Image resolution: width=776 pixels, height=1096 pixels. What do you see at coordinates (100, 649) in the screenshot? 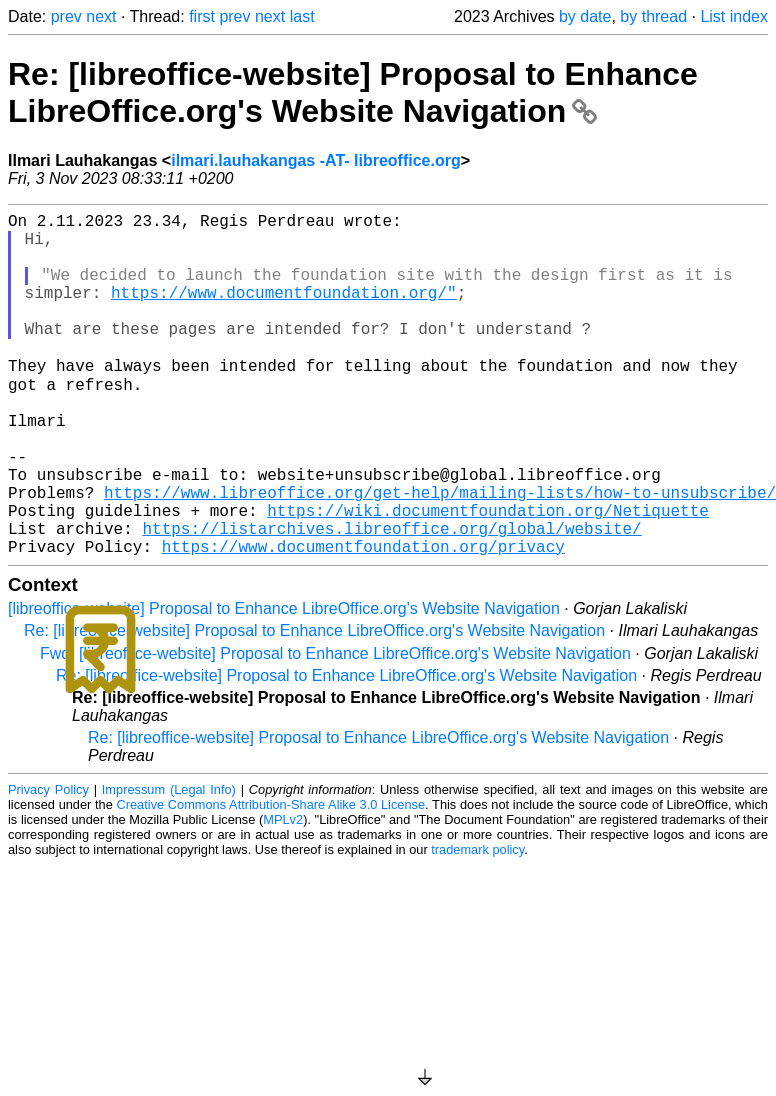
I see `view receipt or transaction in rupees` at bounding box center [100, 649].